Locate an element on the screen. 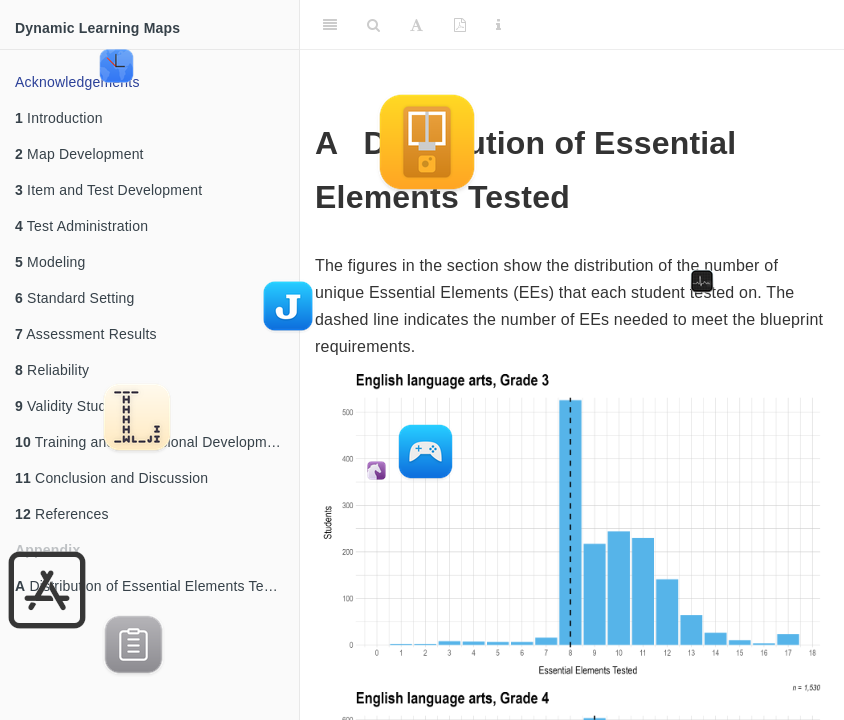 Image resolution: width=844 pixels, height=720 pixels. configure network time protocol settings is located at coordinates (116, 66).